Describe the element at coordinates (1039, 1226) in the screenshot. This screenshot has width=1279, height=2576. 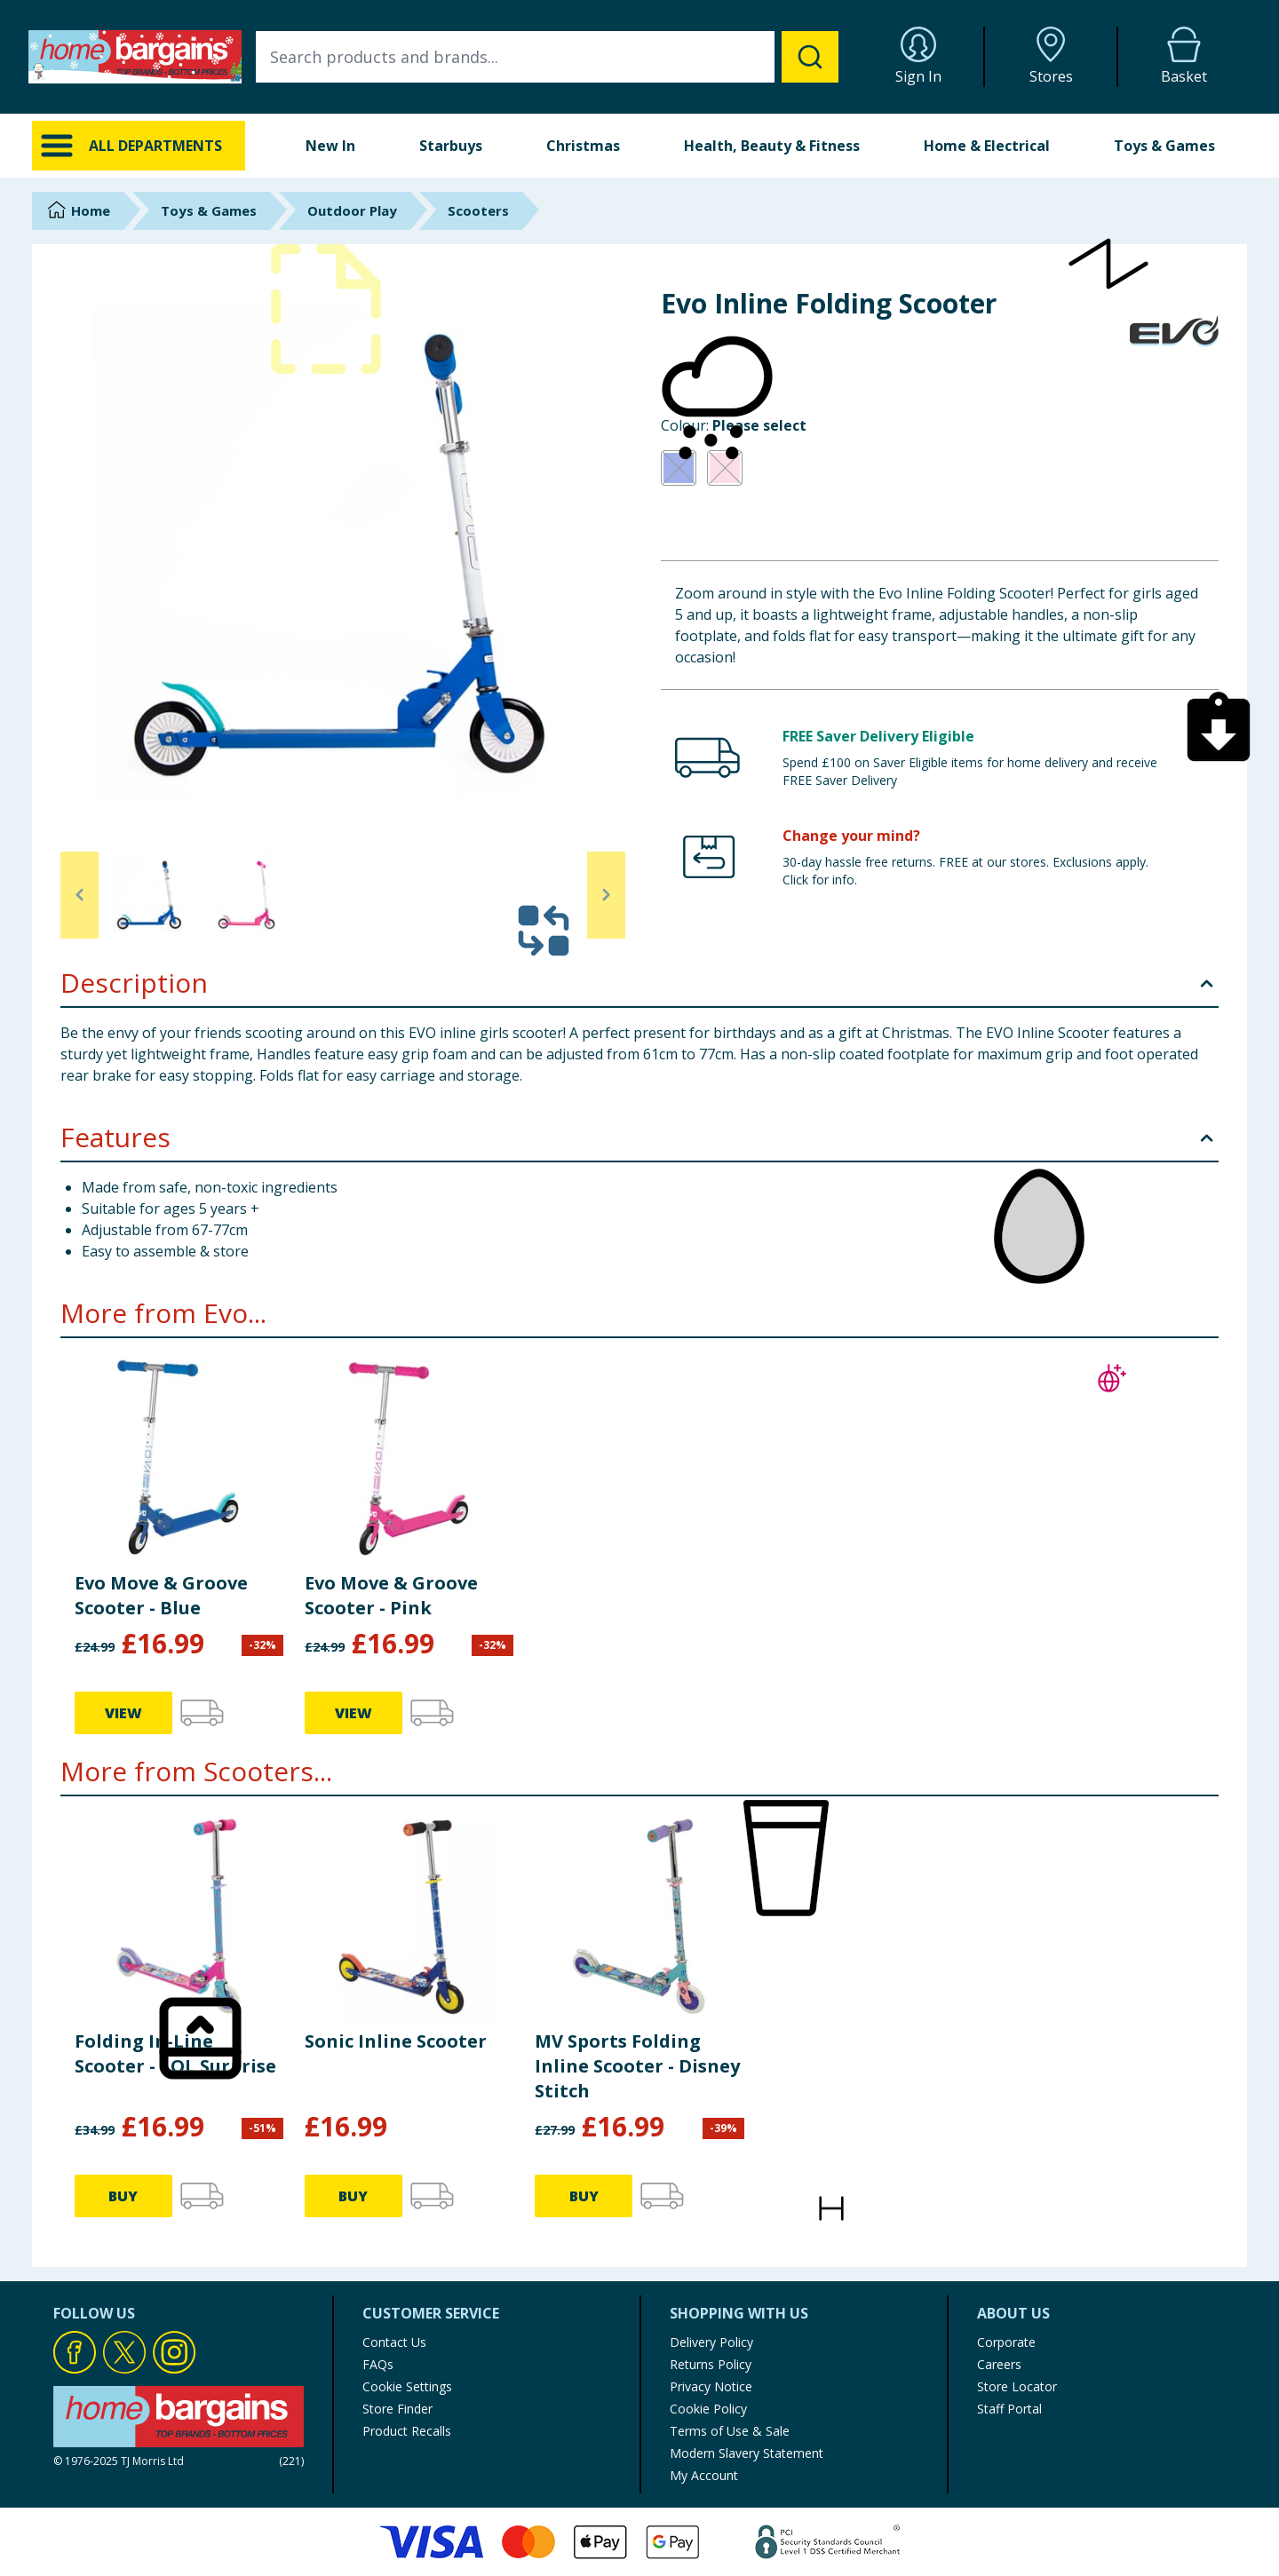
I see `indicates egg or egg-related content` at that location.